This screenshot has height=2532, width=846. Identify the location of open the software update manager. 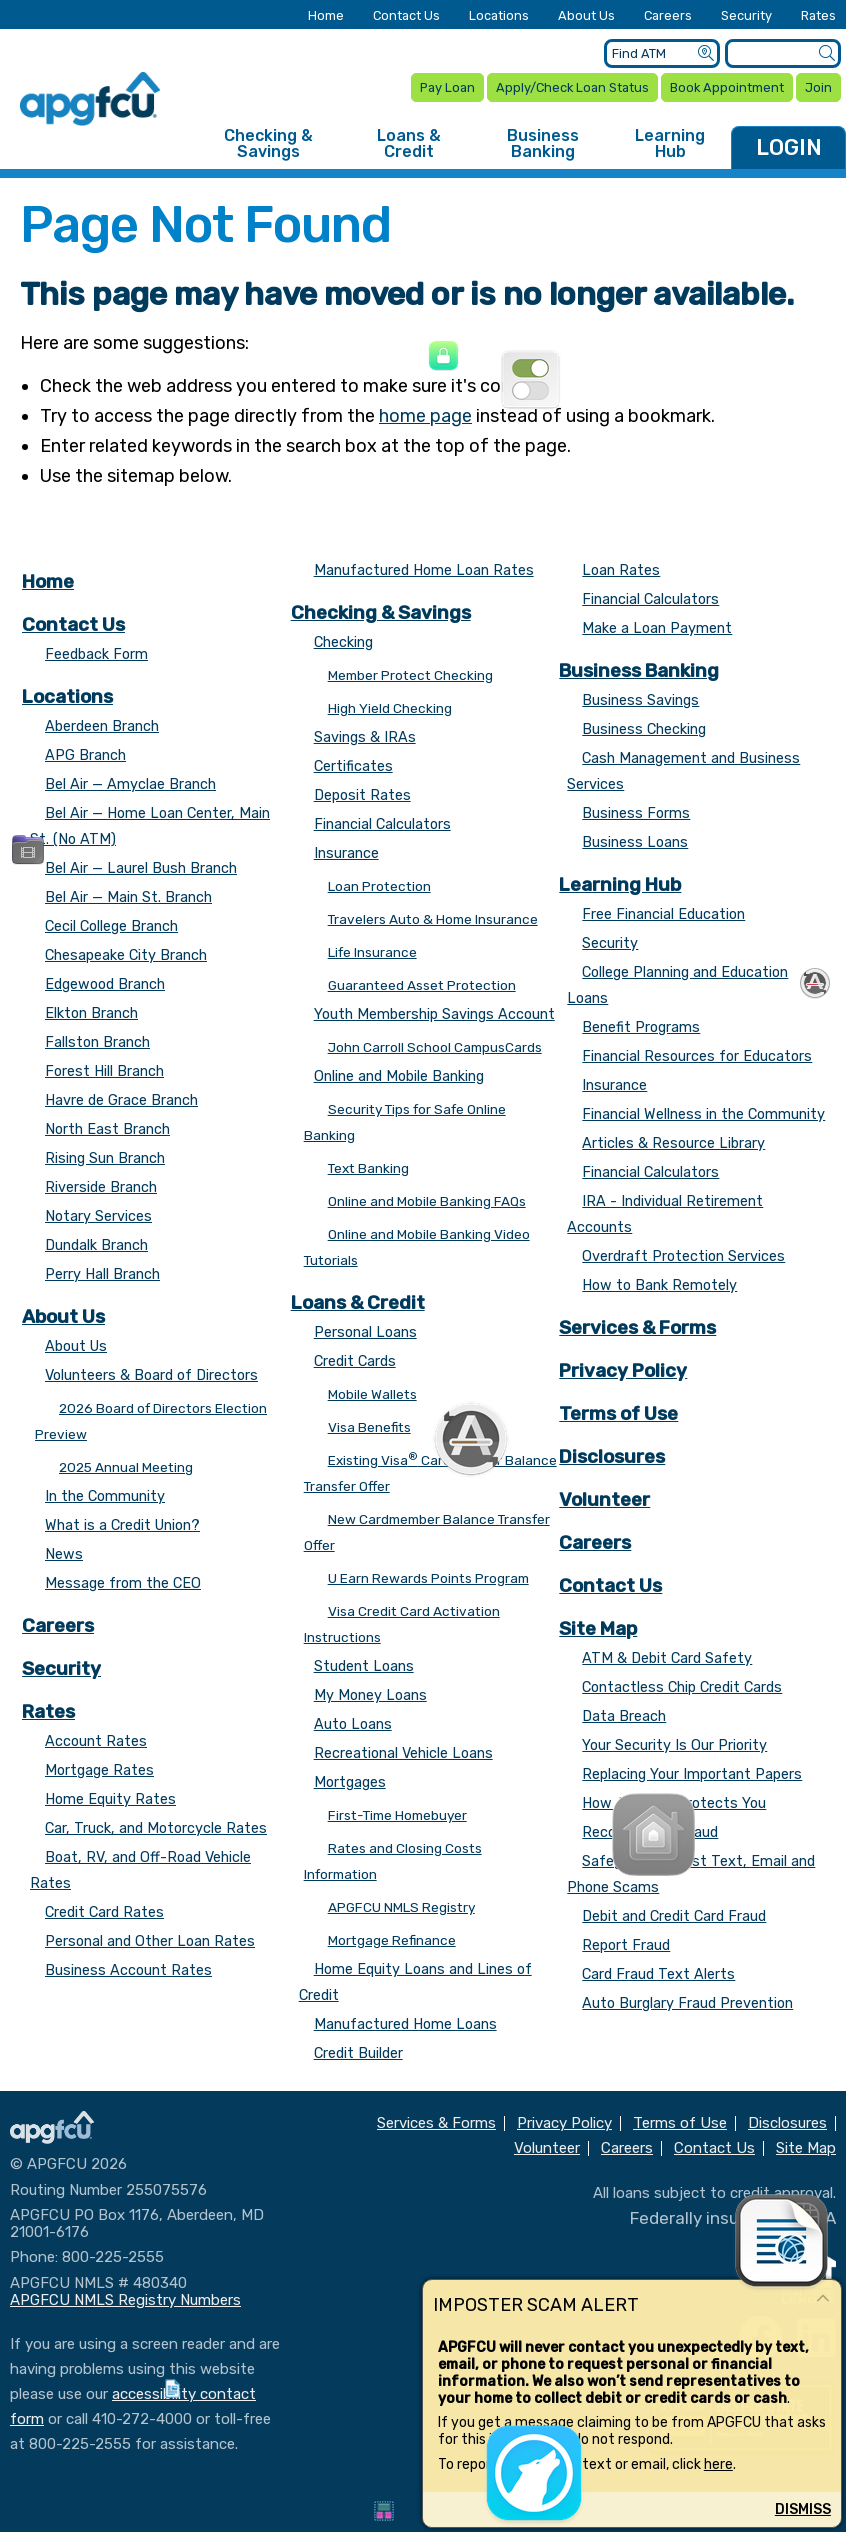
(815, 983).